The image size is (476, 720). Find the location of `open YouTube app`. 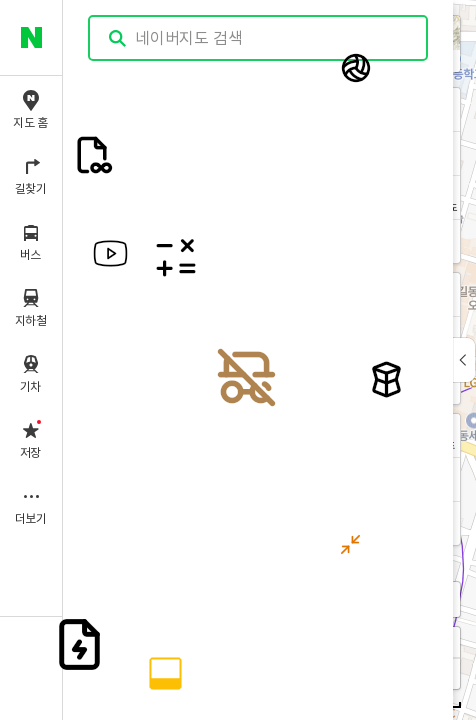

open YouTube app is located at coordinates (110, 253).